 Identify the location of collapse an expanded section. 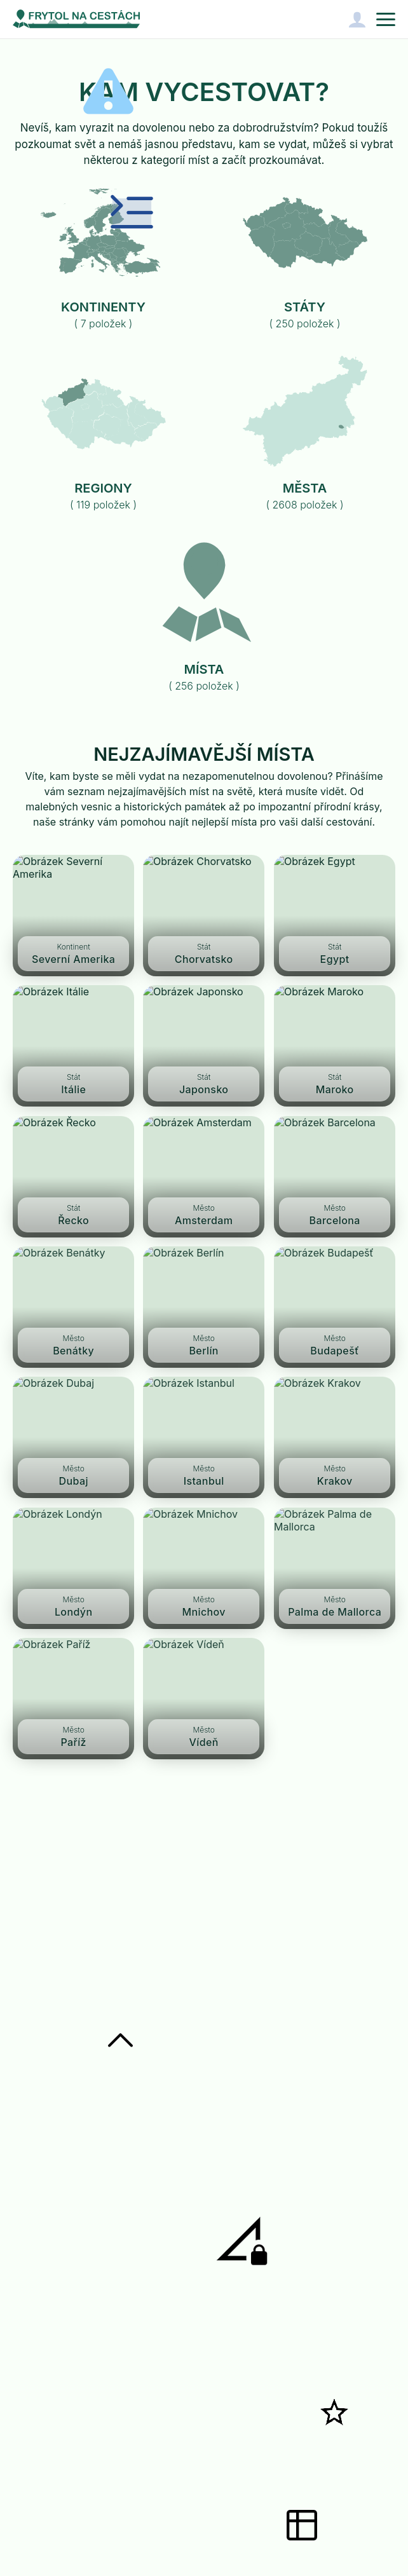
(120, 2040).